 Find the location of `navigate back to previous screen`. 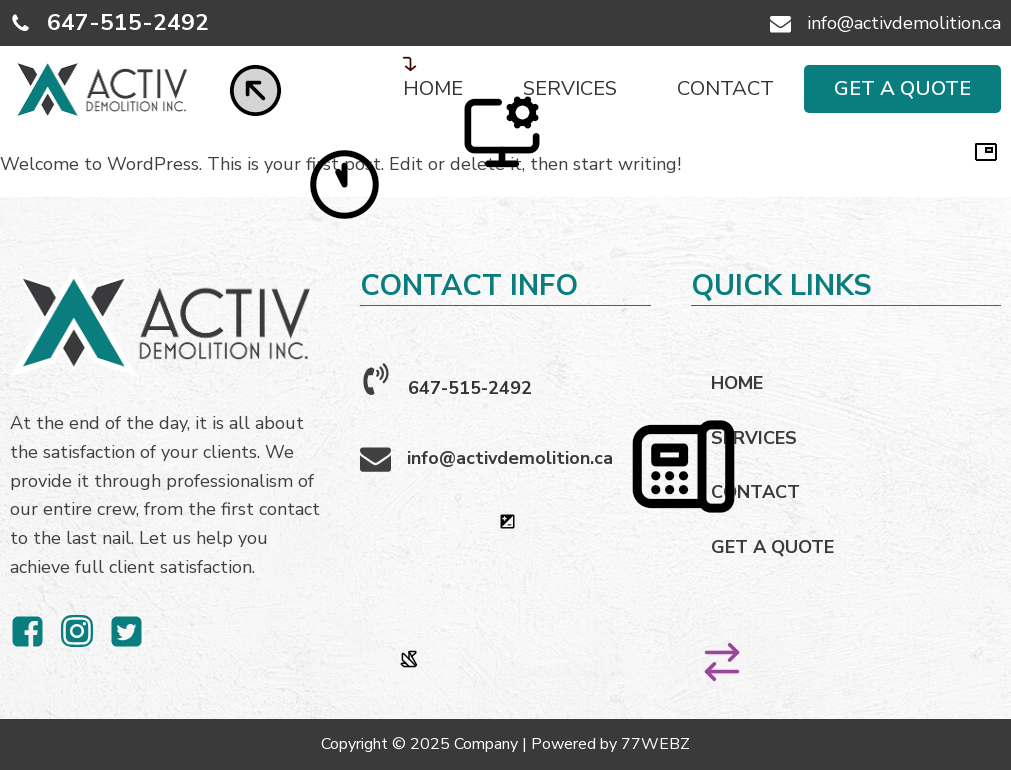

navigate back to previous screen is located at coordinates (255, 90).